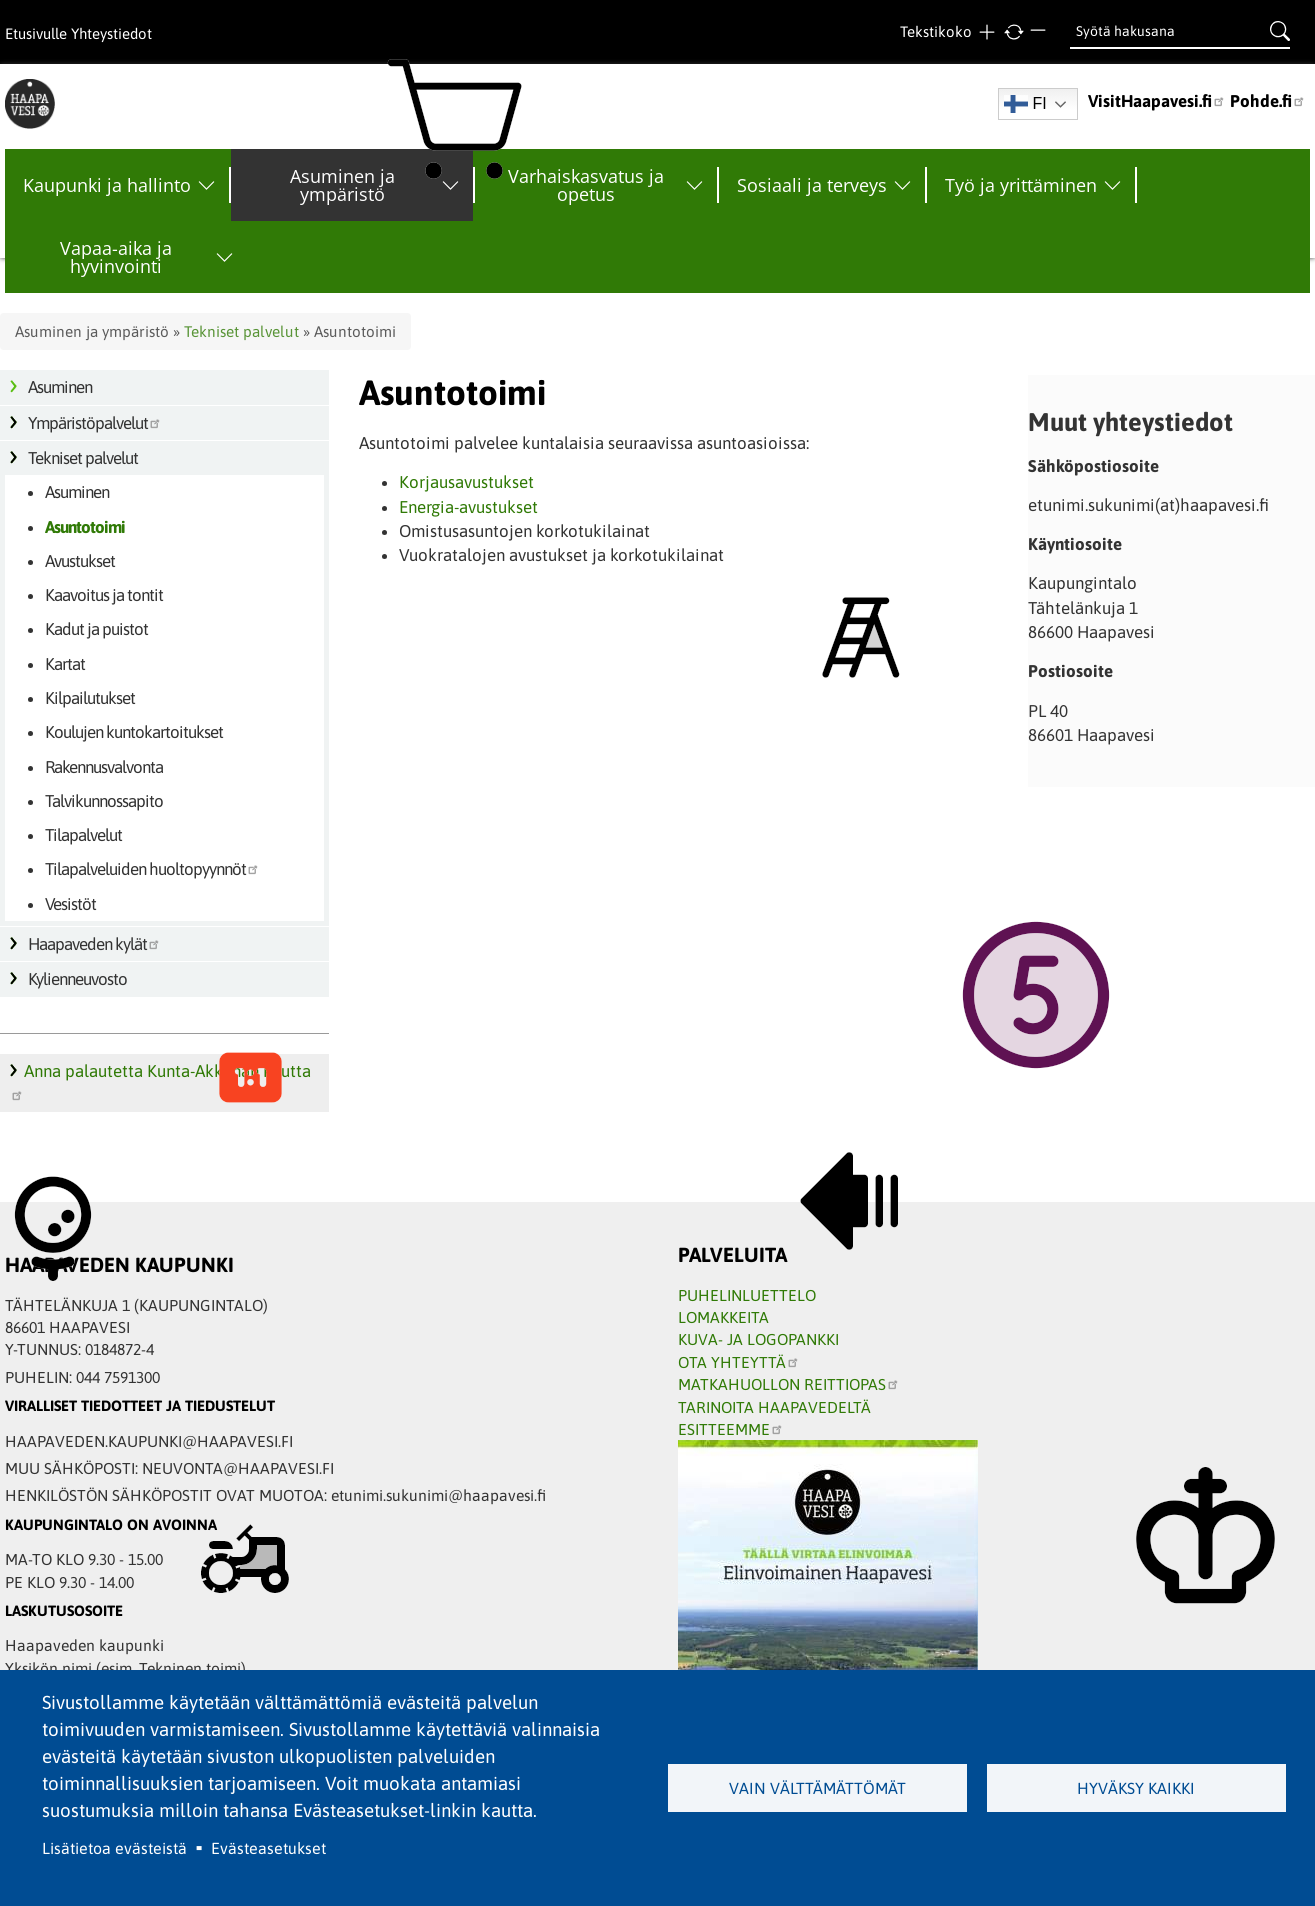  Describe the element at coordinates (245, 1561) in the screenshot. I see `access agricultural or farming features` at that location.